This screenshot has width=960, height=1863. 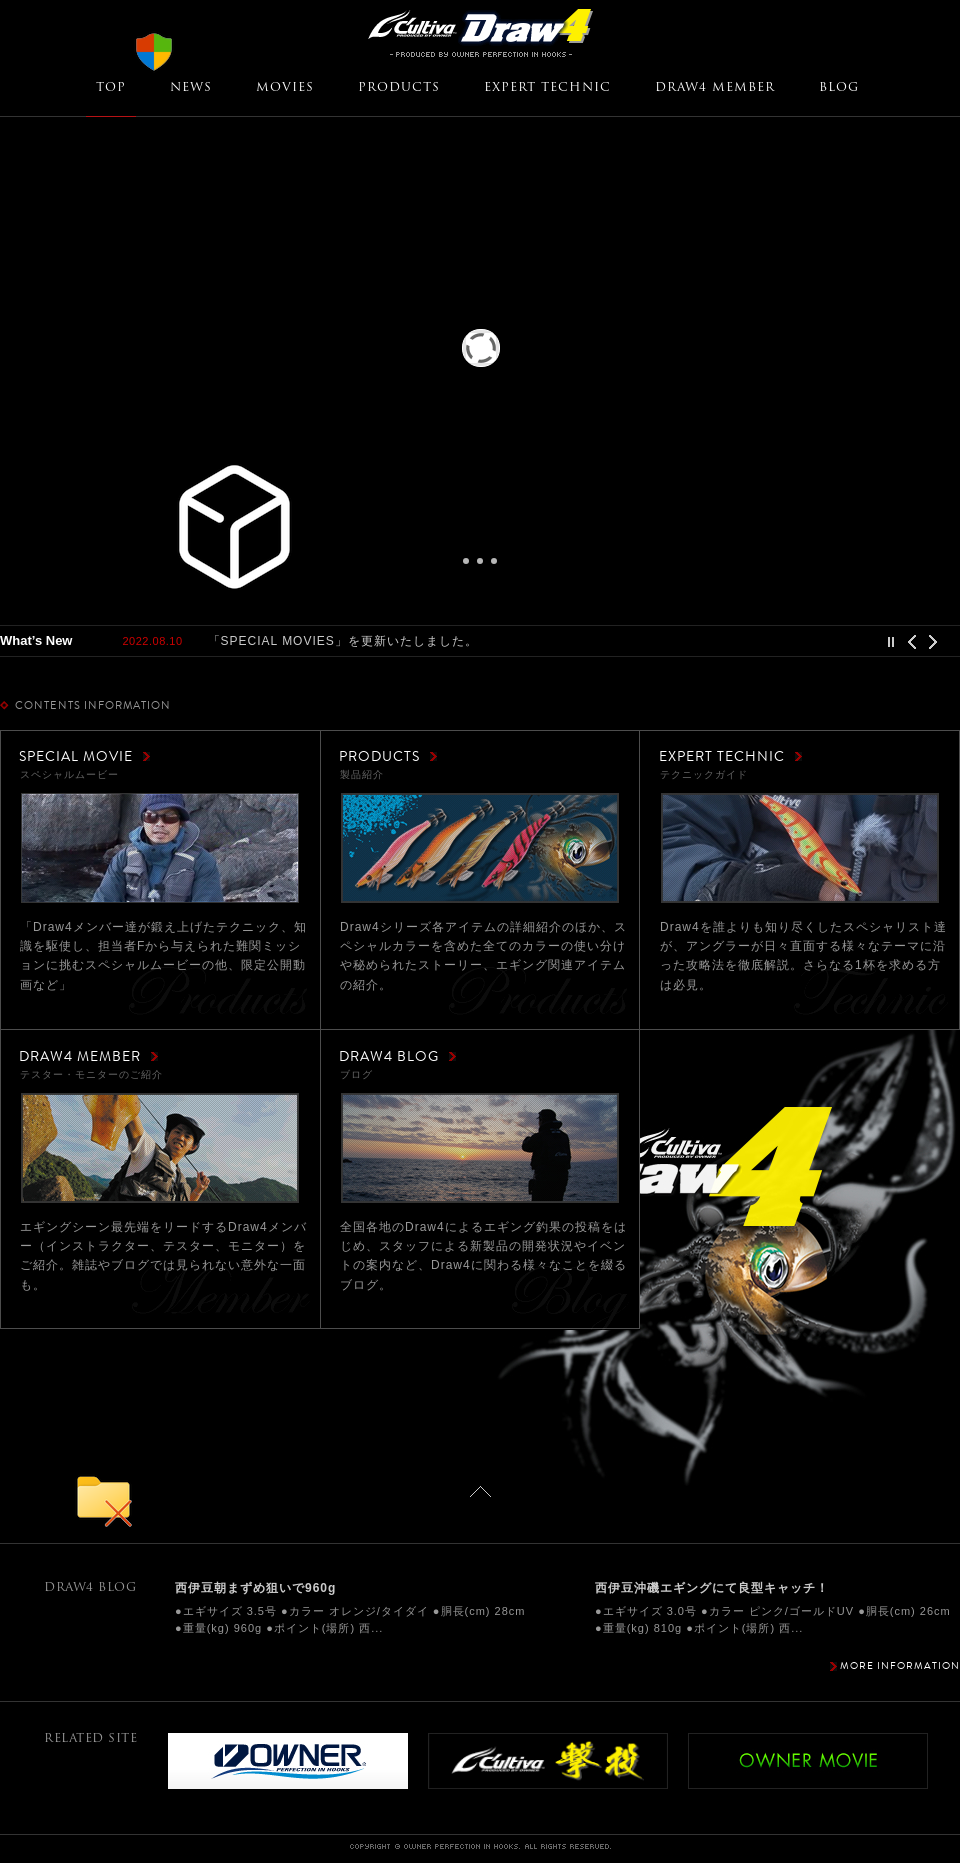 What do you see at coordinates (235, 527) in the screenshot?
I see `open 3D Viewer app` at bounding box center [235, 527].